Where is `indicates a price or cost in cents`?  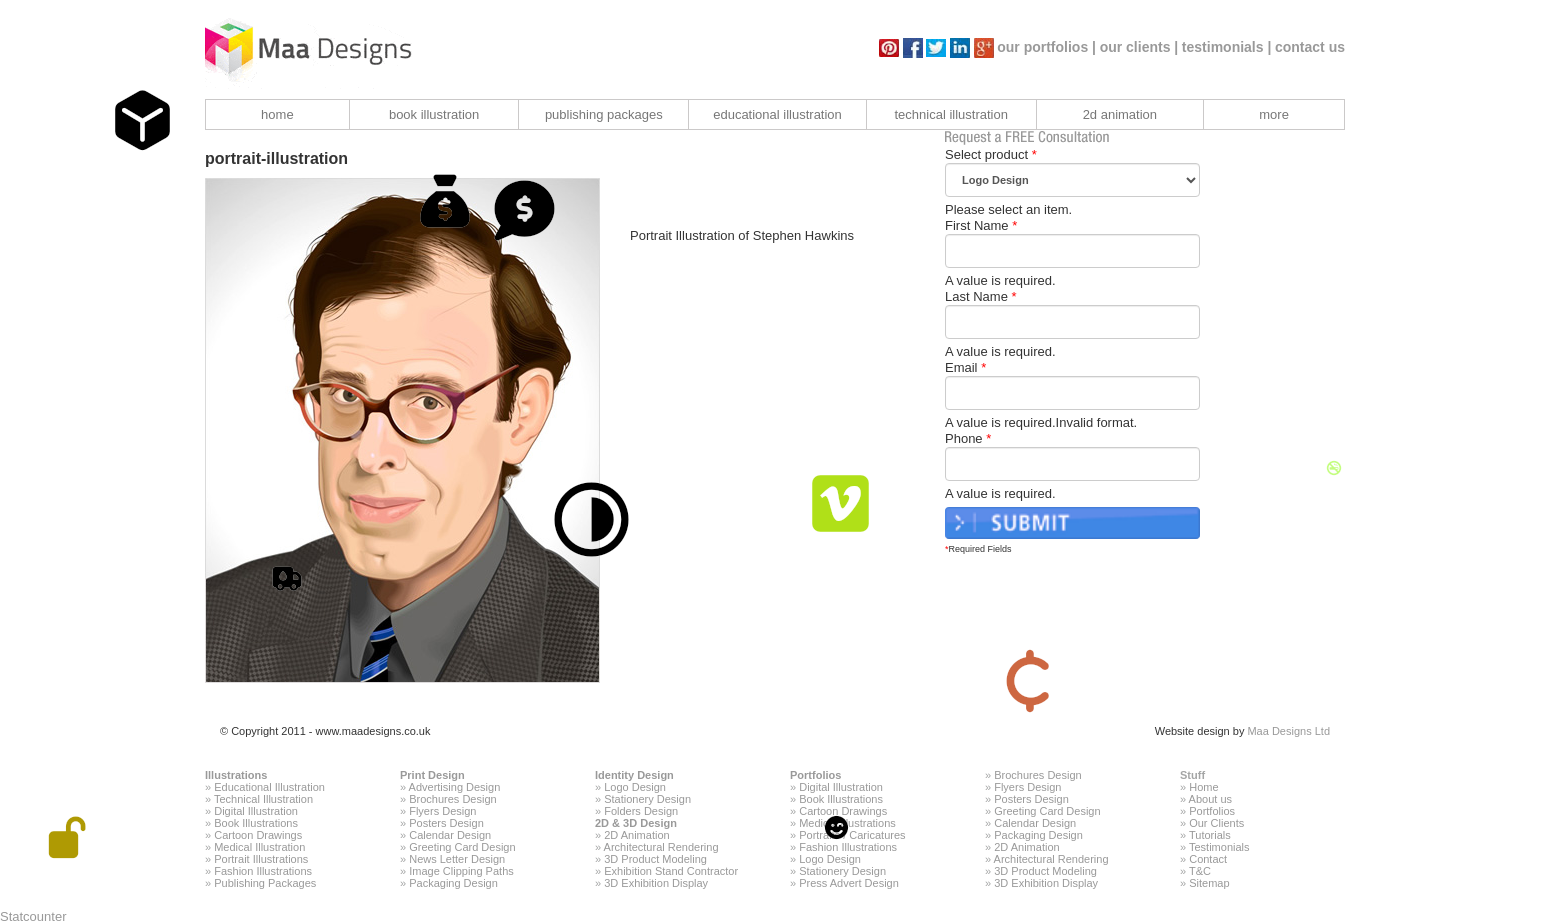 indicates a price or cost in cents is located at coordinates (1028, 681).